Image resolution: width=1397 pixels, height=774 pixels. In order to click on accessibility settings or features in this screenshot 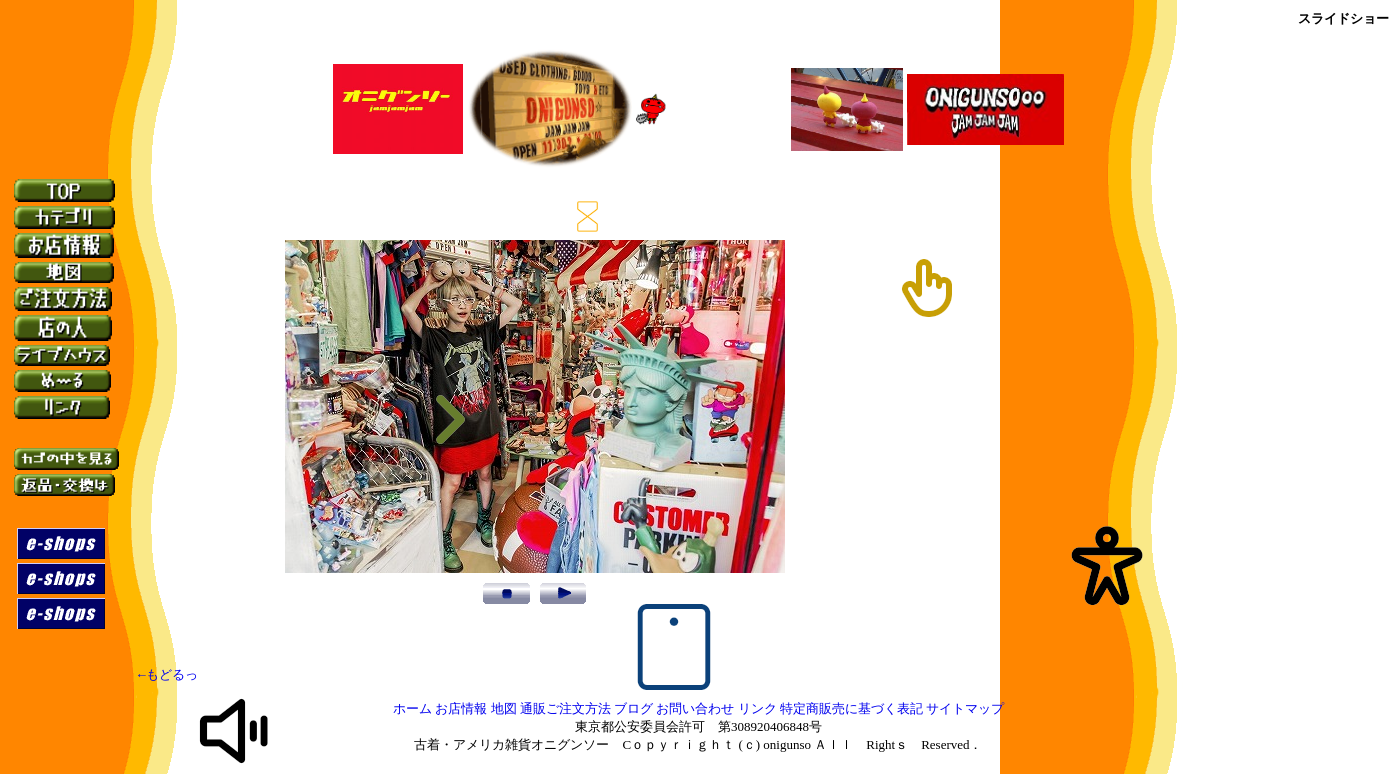, I will do `click(1107, 567)`.